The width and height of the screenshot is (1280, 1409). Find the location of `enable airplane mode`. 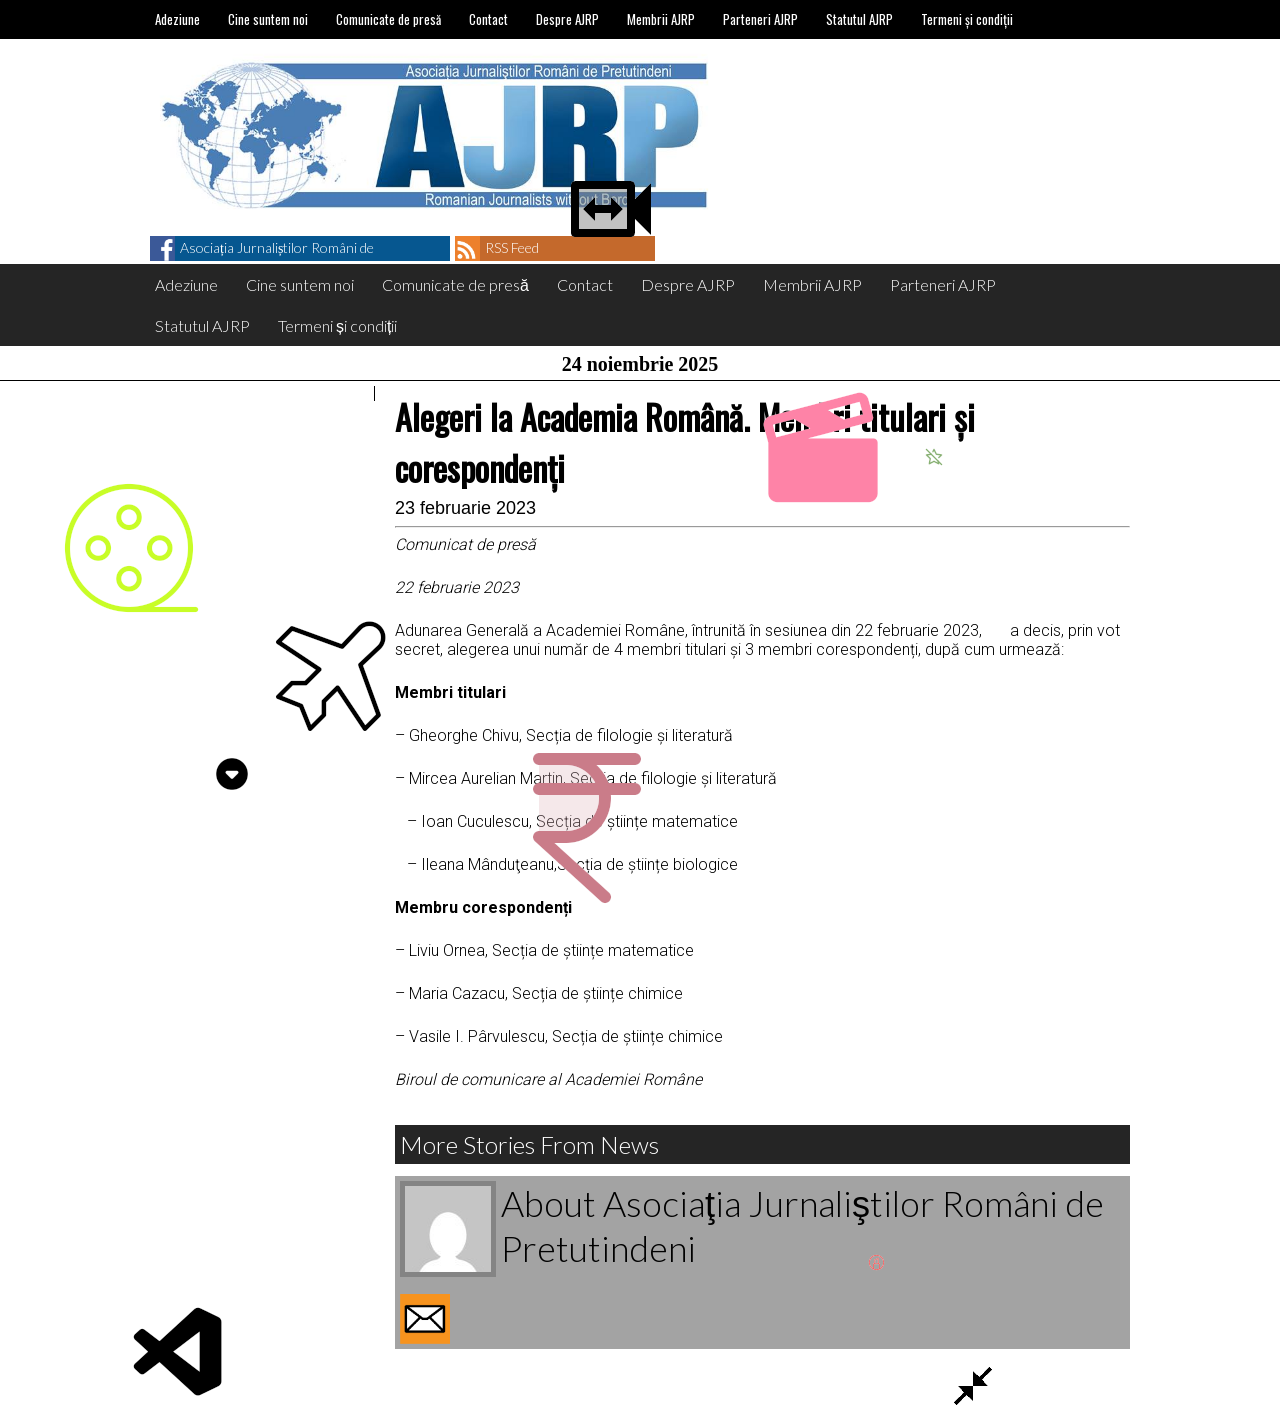

enable airplane mode is located at coordinates (333, 674).